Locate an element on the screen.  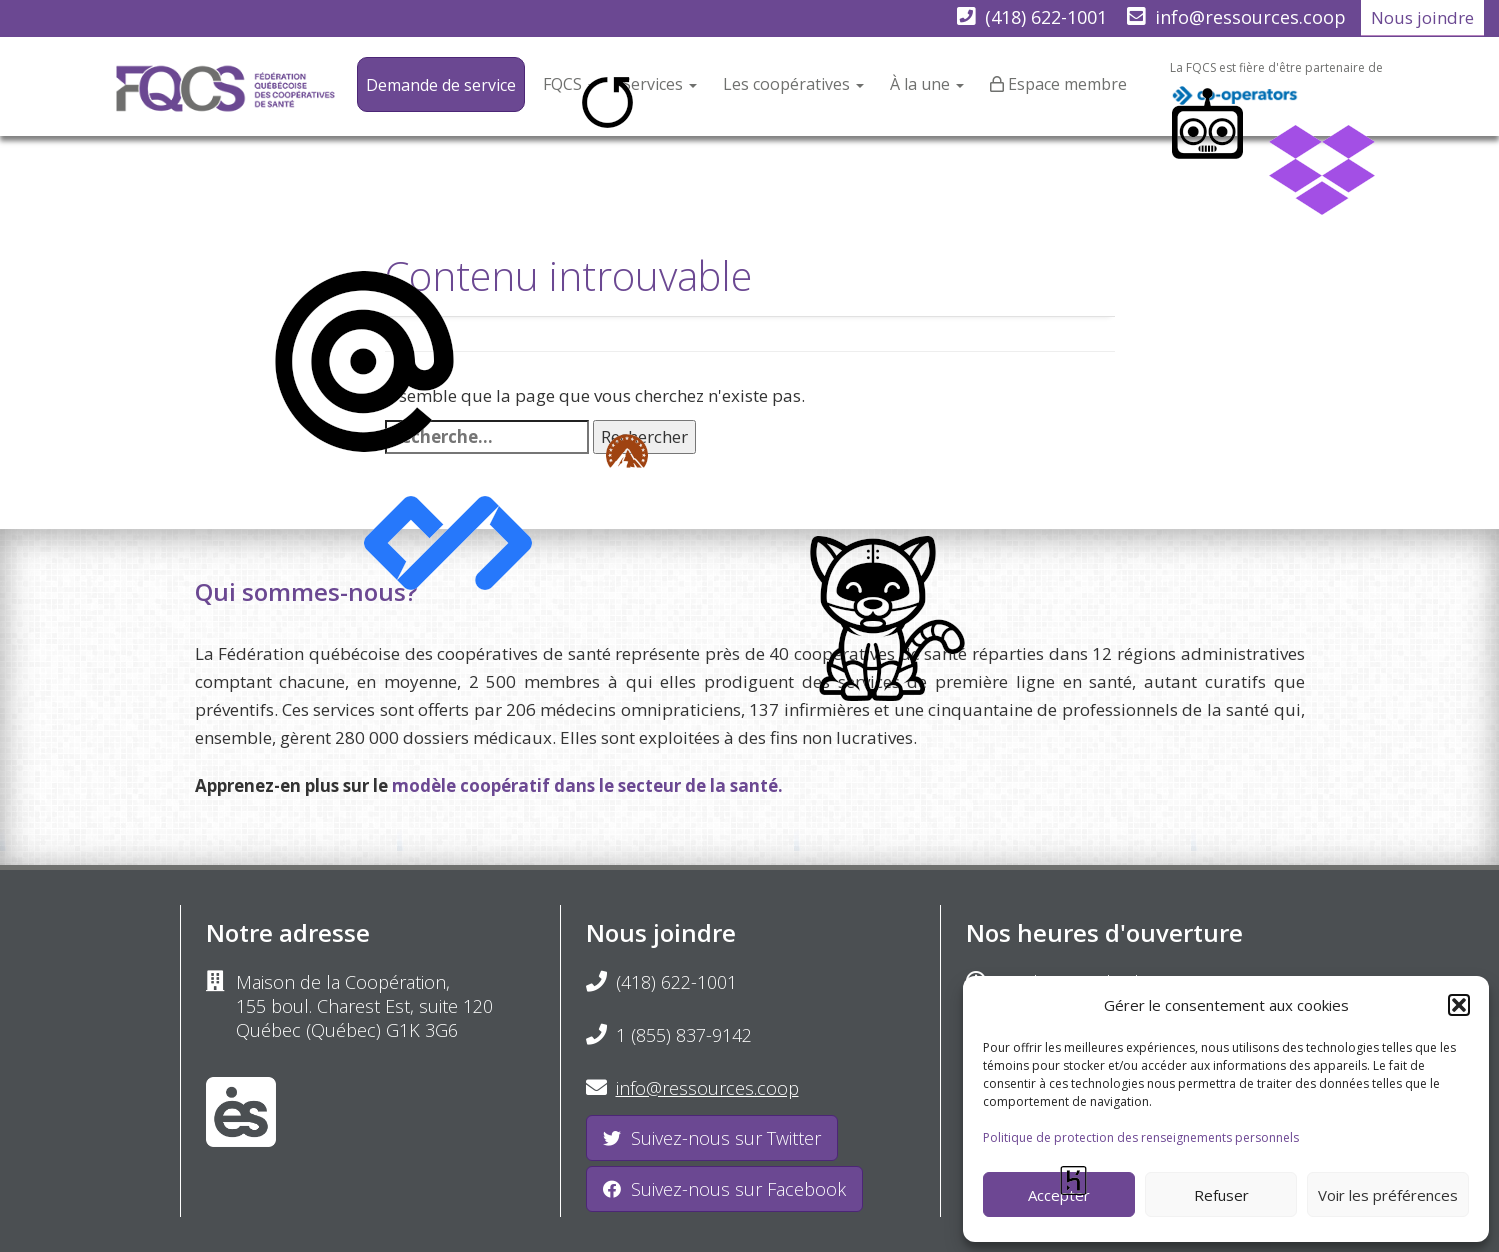
tekton CI/CD pipeline platform logo is located at coordinates (887, 618).